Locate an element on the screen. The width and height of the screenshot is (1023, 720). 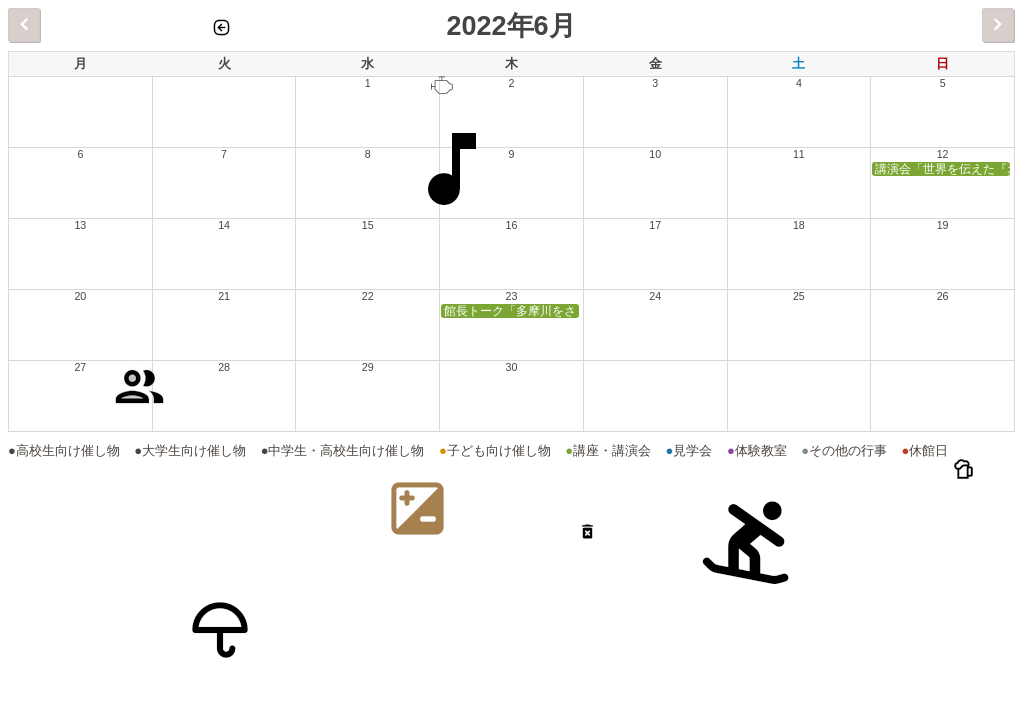
find nearby bars or pubs is located at coordinates (963, 469).